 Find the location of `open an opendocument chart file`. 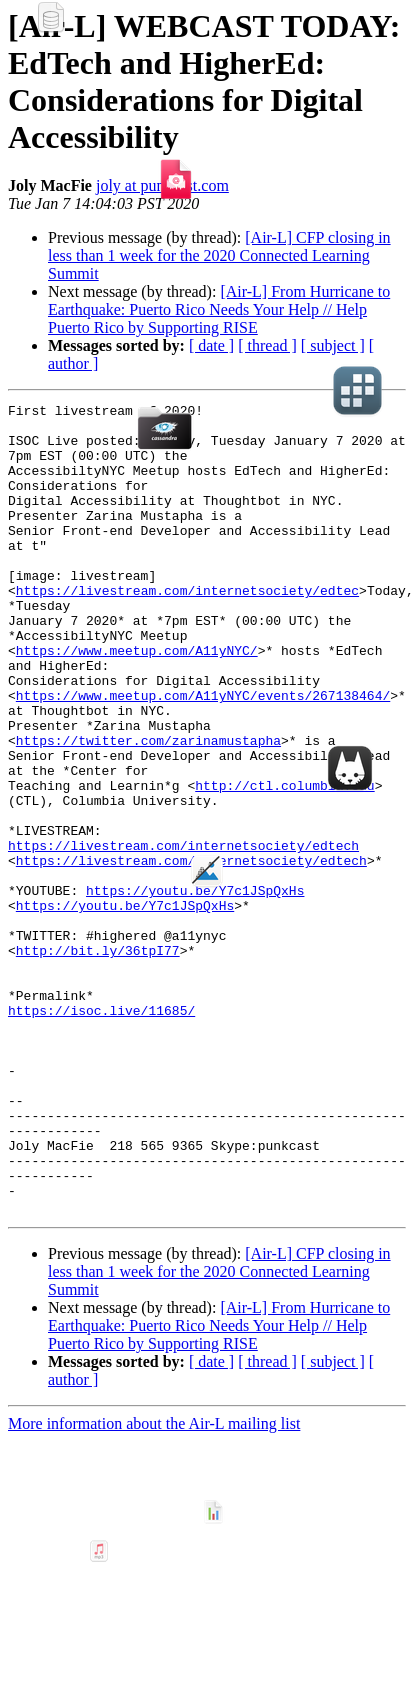

open an opendocument chart file is located at coordinates (213, 1511).